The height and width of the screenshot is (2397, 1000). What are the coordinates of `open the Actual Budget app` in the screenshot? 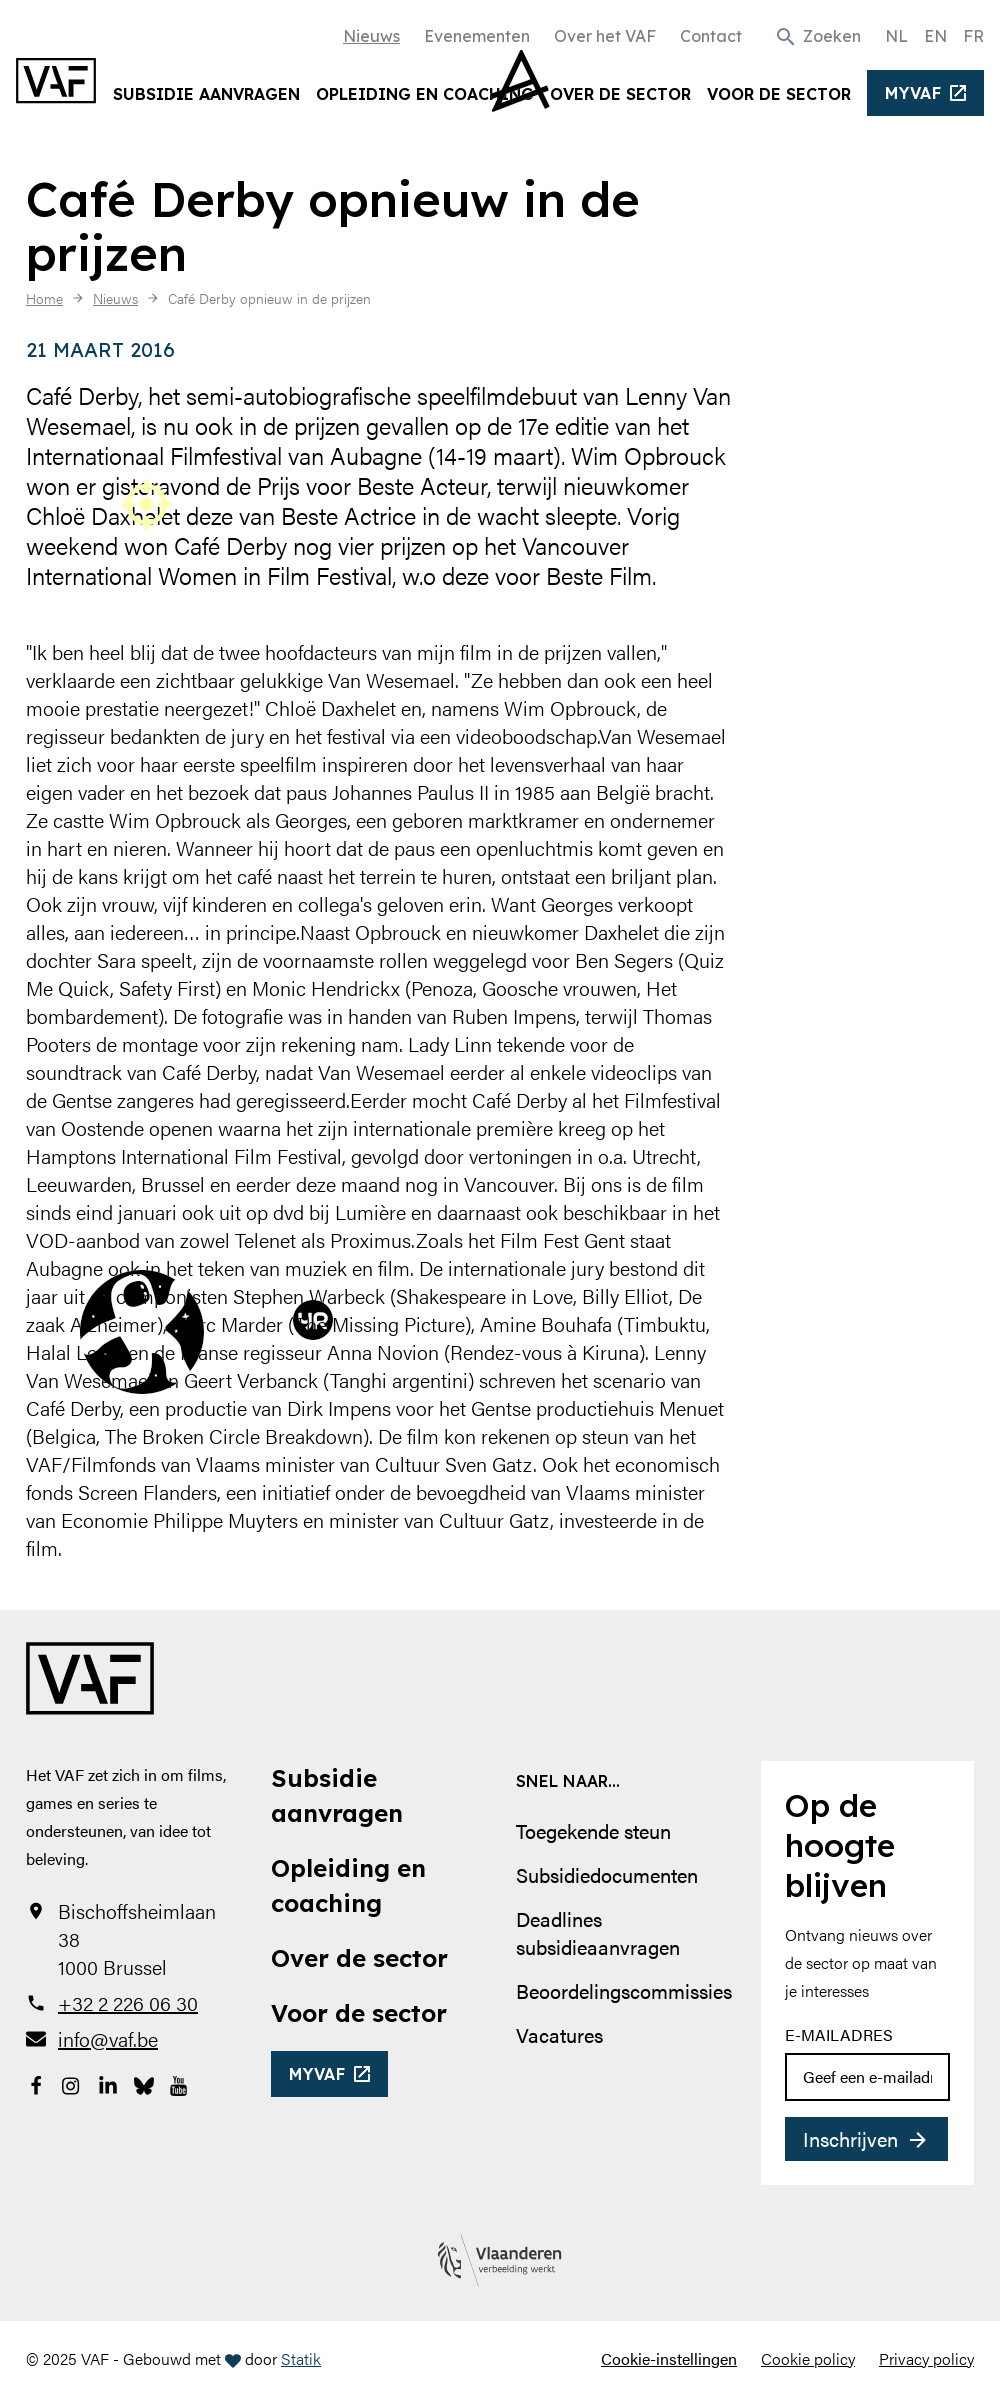 It's located at (520, 81).